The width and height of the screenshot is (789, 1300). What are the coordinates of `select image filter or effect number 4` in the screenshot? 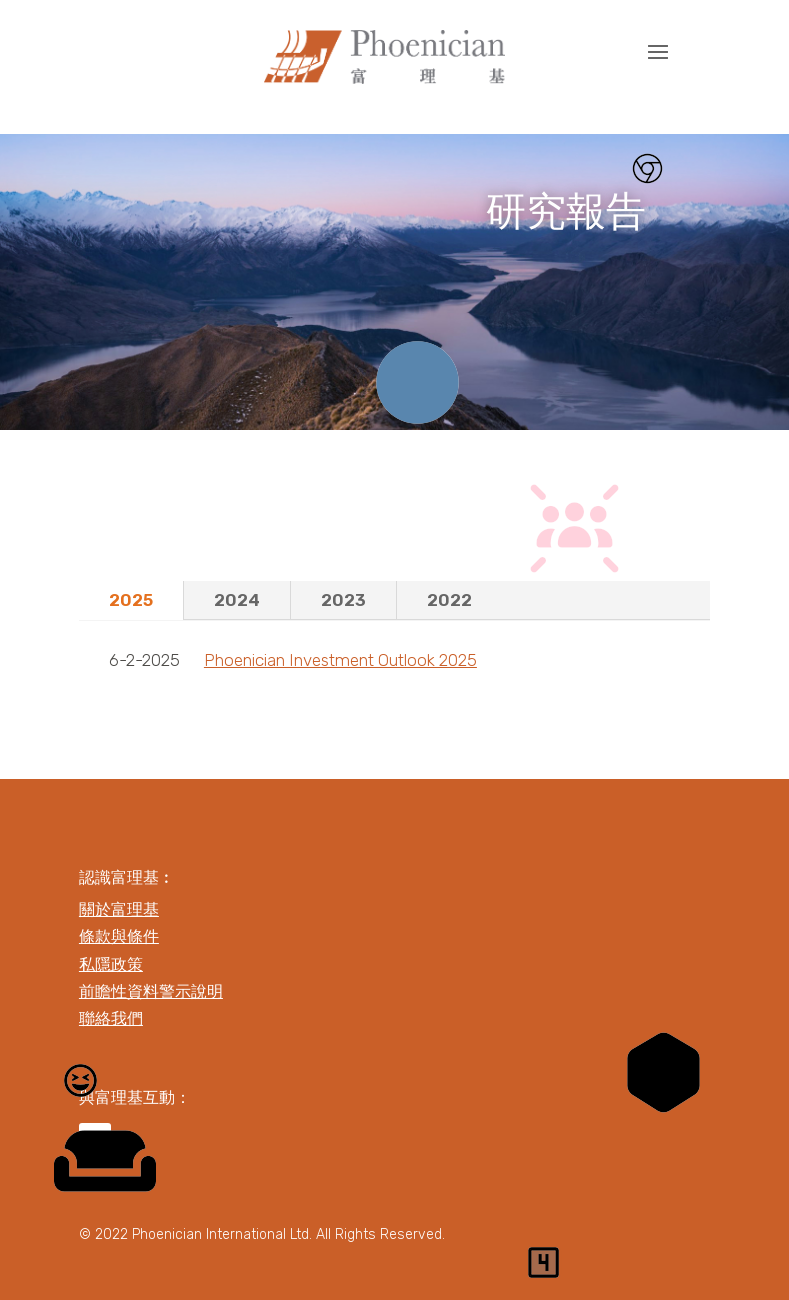 It's located at (543, 1262).